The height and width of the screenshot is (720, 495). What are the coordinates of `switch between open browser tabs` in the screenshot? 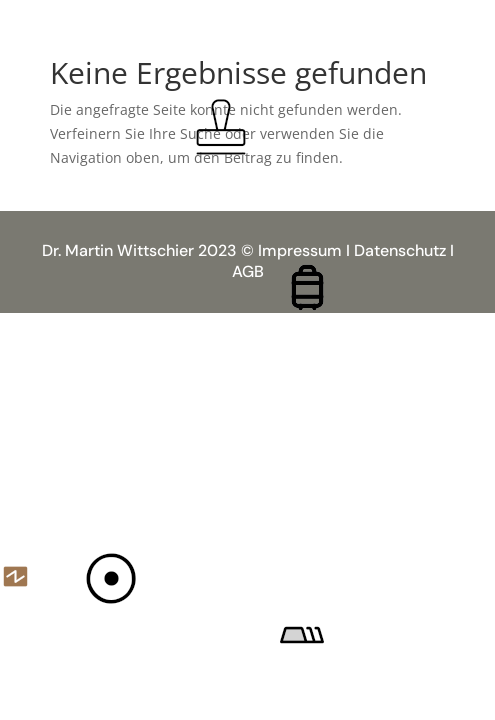 It's located at (302, 635).